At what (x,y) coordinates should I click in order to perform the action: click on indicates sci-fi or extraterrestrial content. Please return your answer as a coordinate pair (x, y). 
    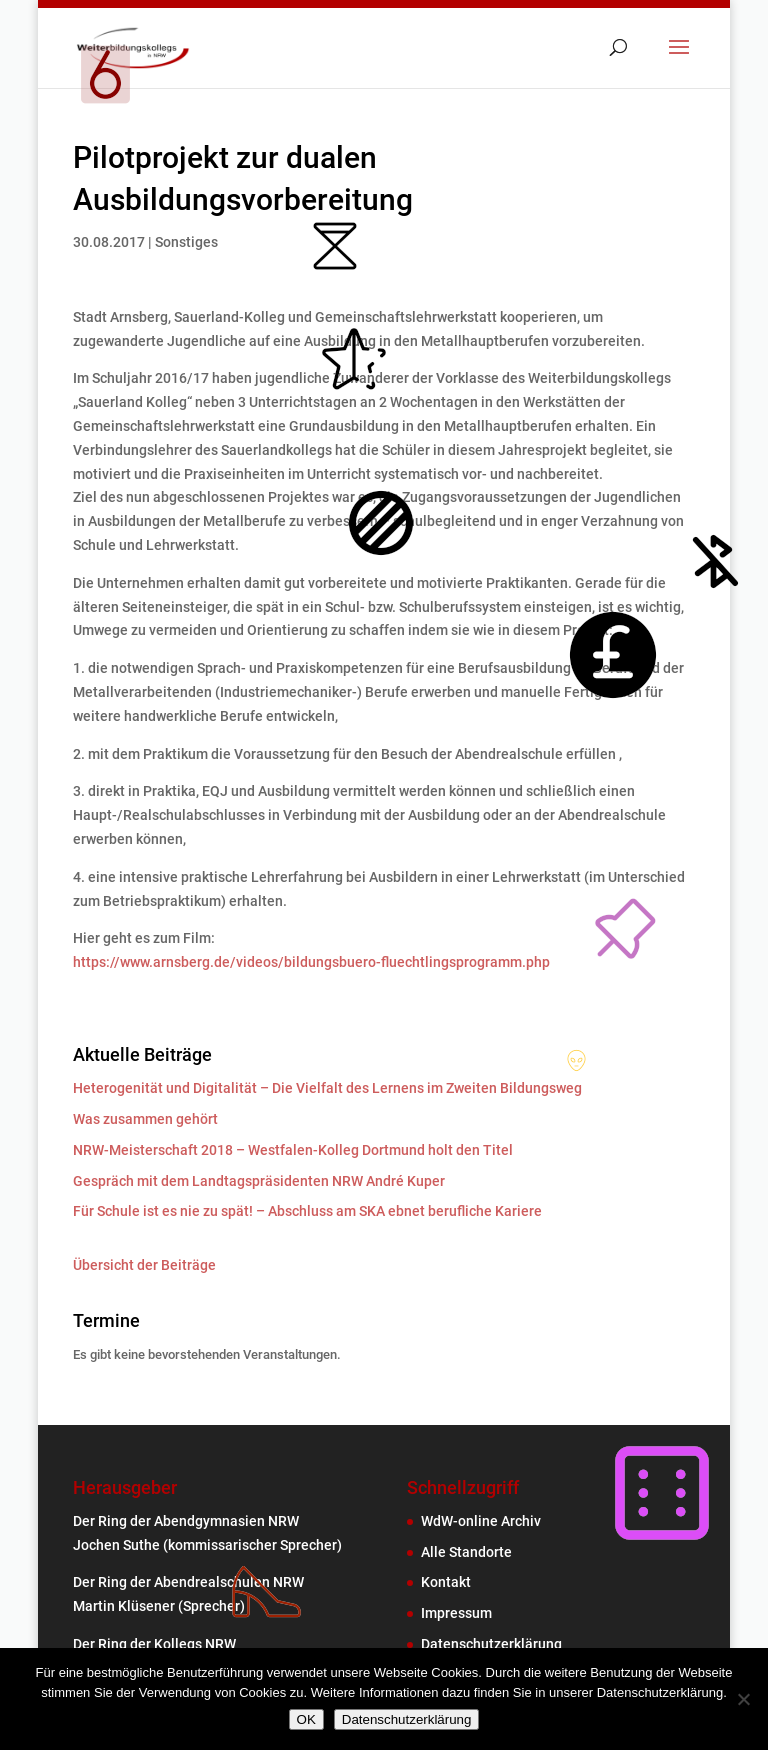
    Looking at the image, I should click on (576, 1060).